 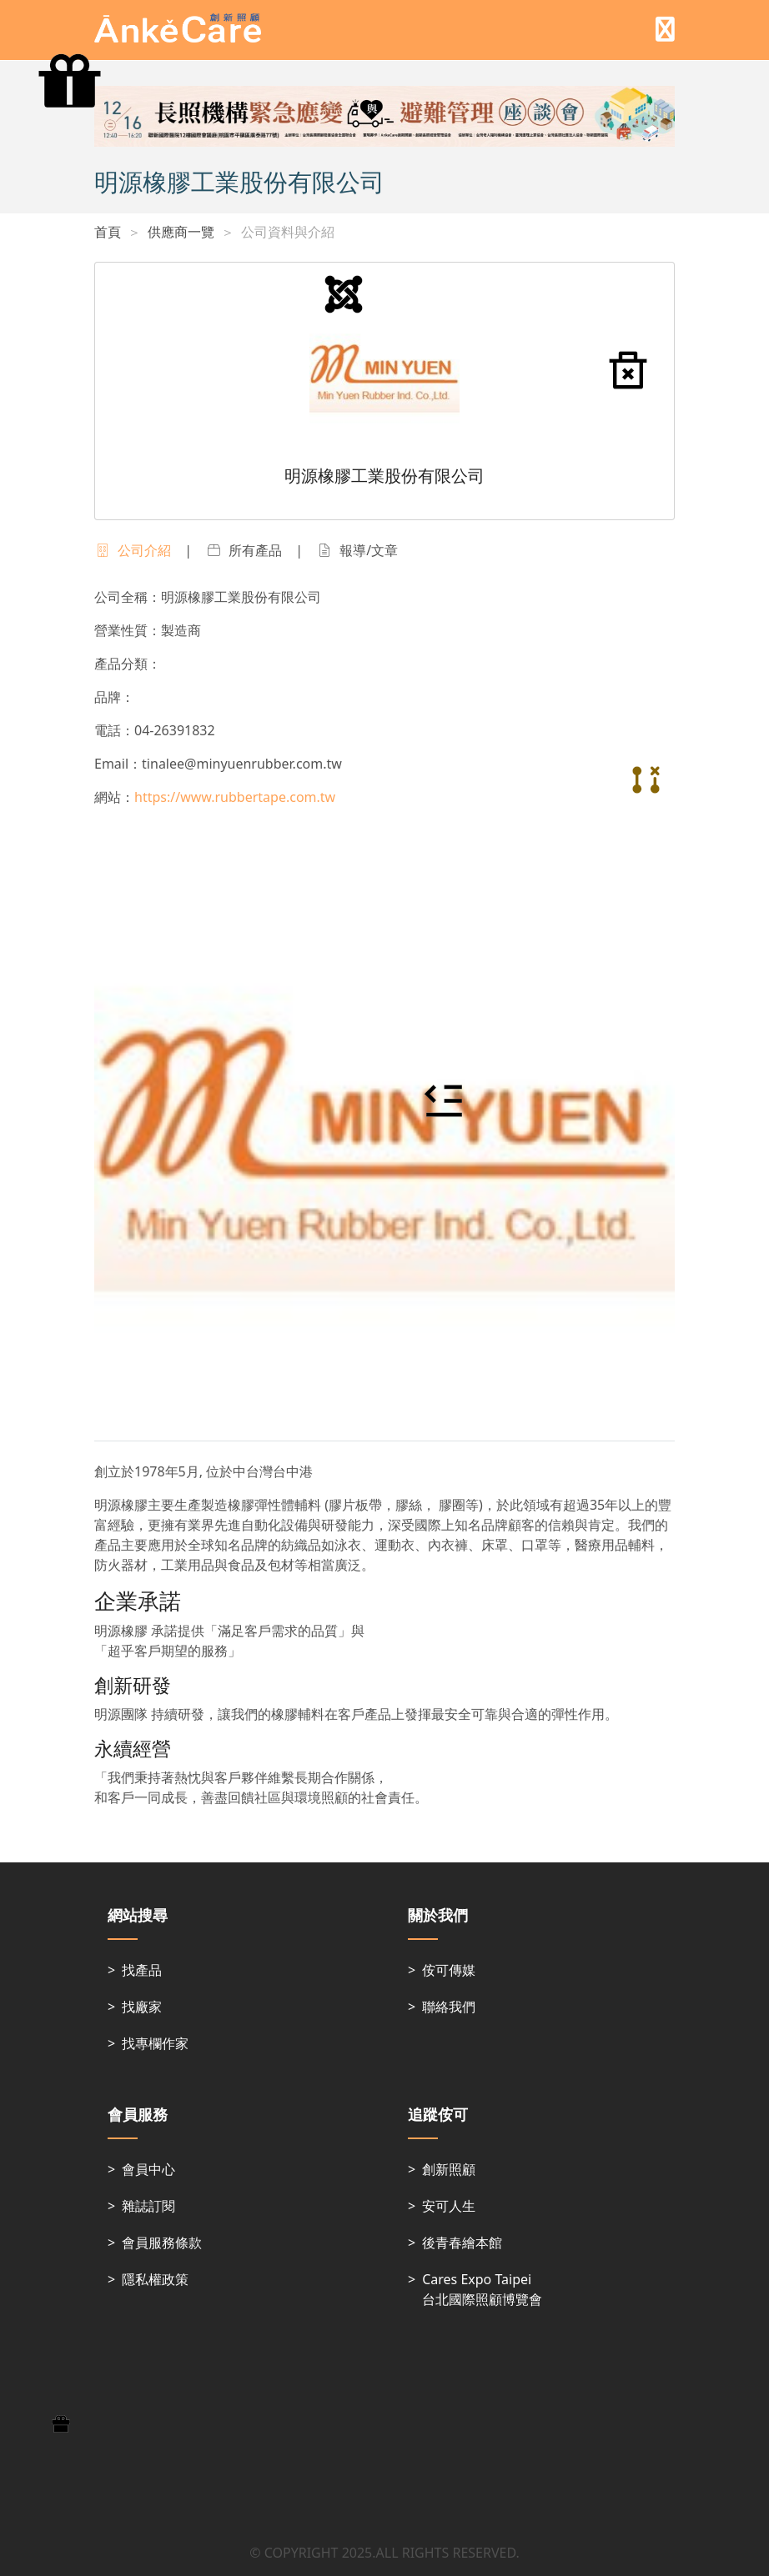 I want to click on joomla content management system logo, so click(x=344, y=294).